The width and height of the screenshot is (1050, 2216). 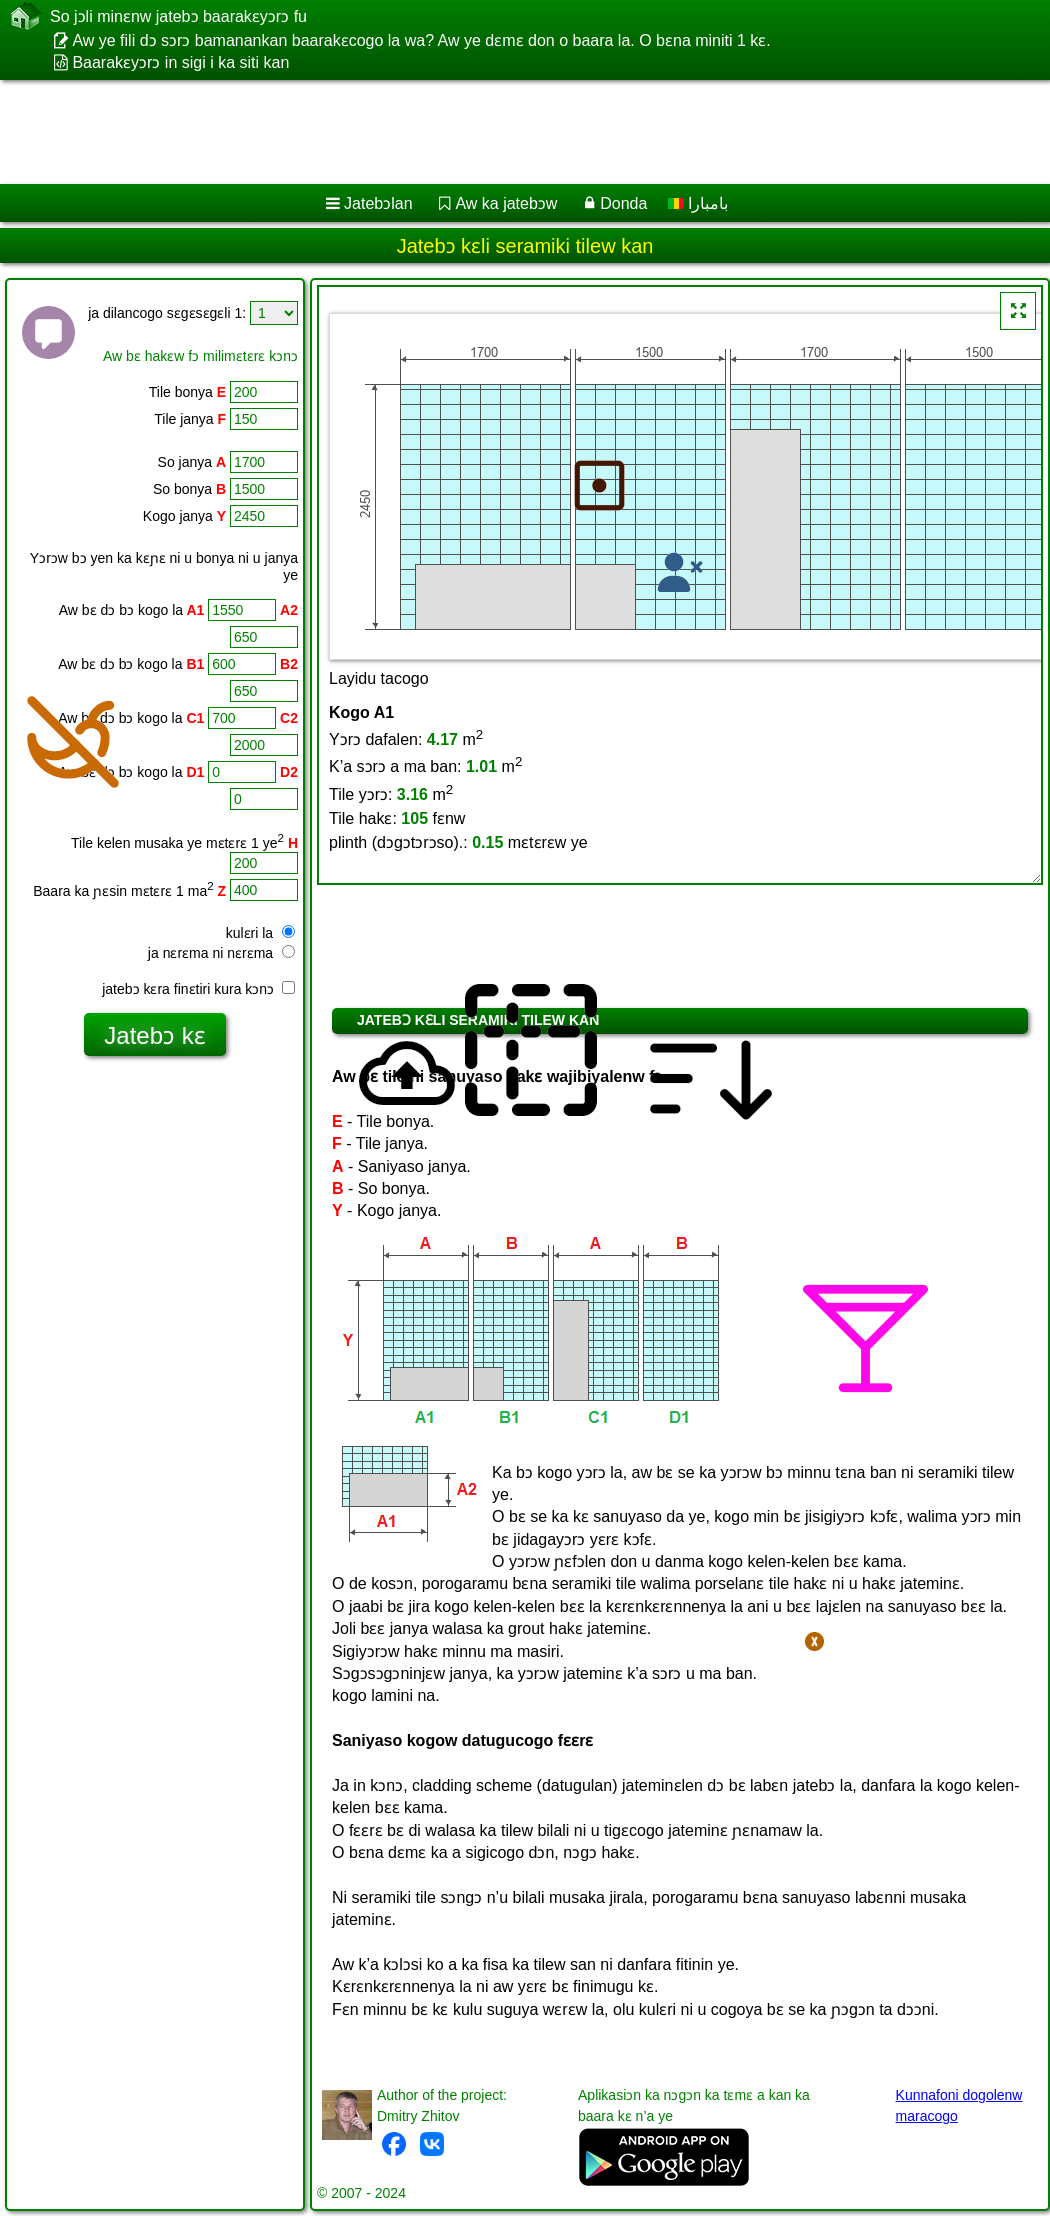 What do you see at coordinates (711, 1077) in the screenshot?
I see `sort items in descending order` at bounding box center [711, 1077].